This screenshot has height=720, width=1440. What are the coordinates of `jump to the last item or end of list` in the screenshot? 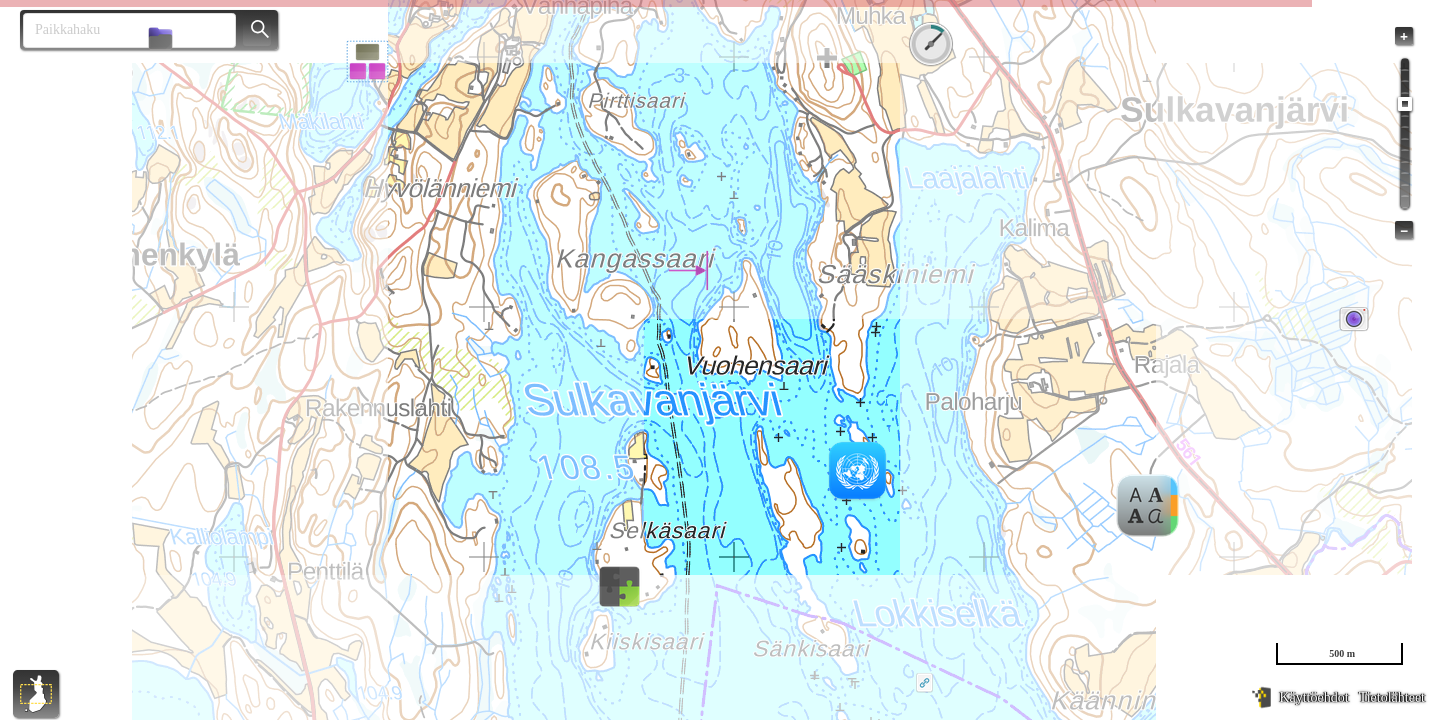 It's located at (688, 270).